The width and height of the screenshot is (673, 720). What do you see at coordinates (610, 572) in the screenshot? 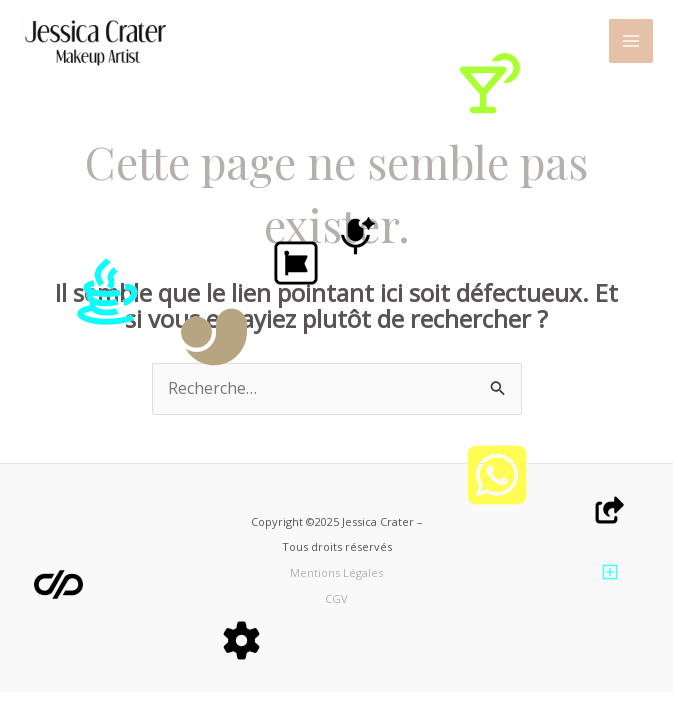
I see `add a new item or create new content` at bounding box center [610, 572].